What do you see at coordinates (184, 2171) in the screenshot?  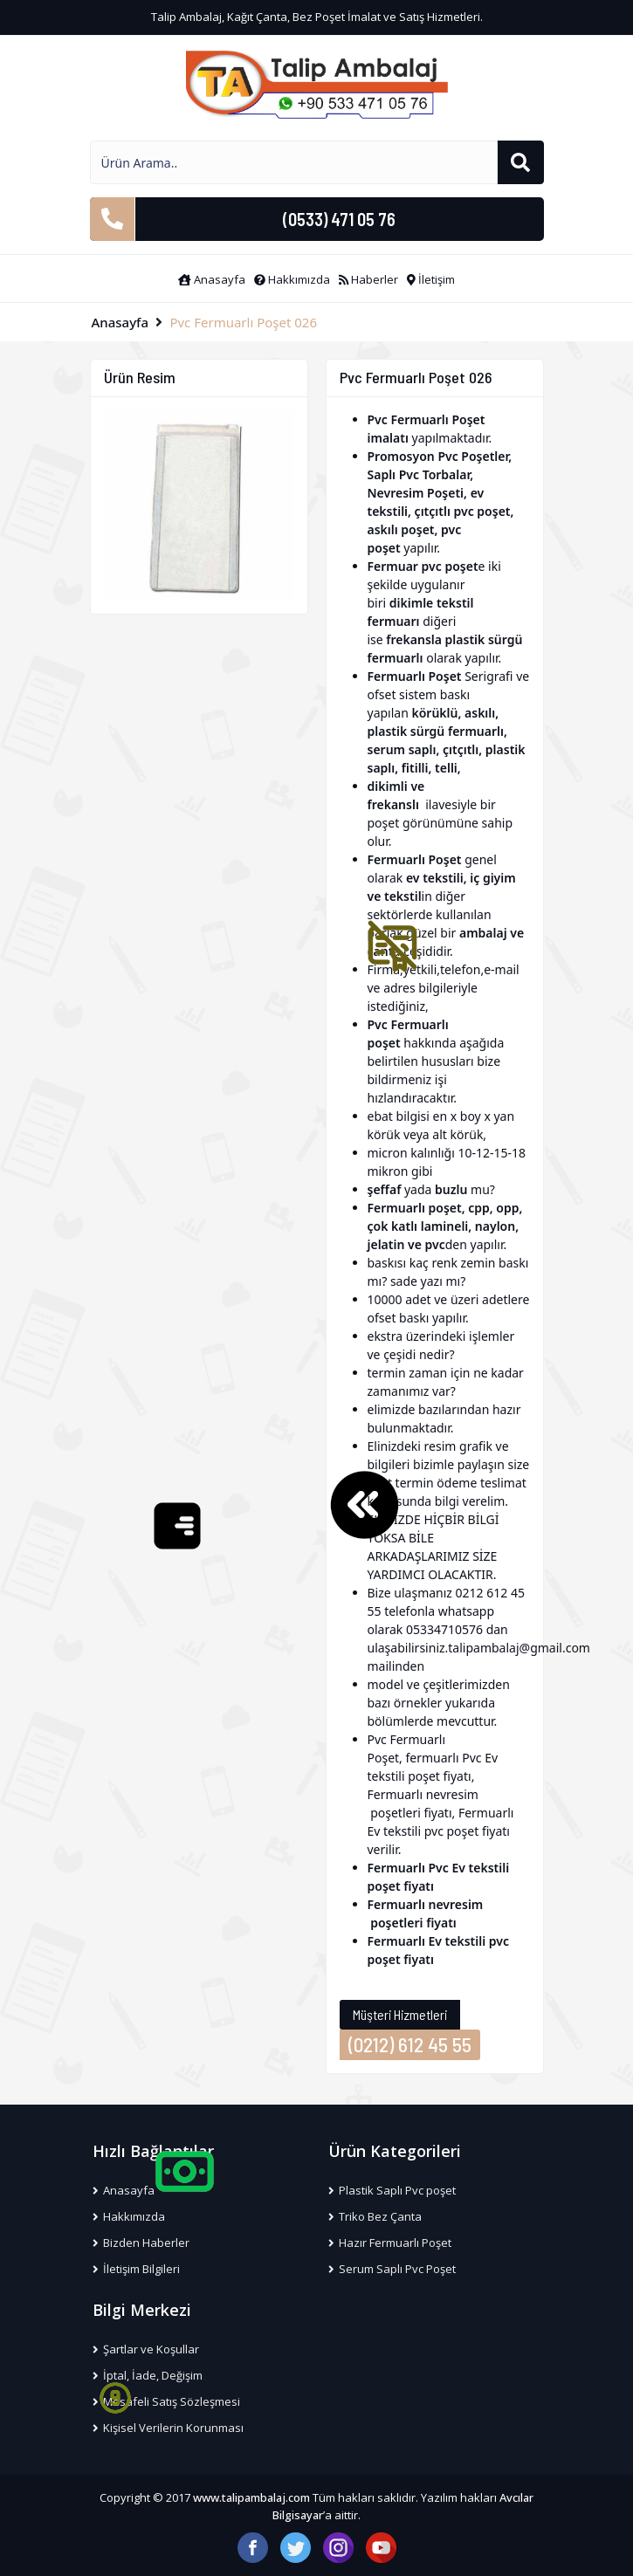 I see `make a payment or transaction` at bounding box center [184, 2171].